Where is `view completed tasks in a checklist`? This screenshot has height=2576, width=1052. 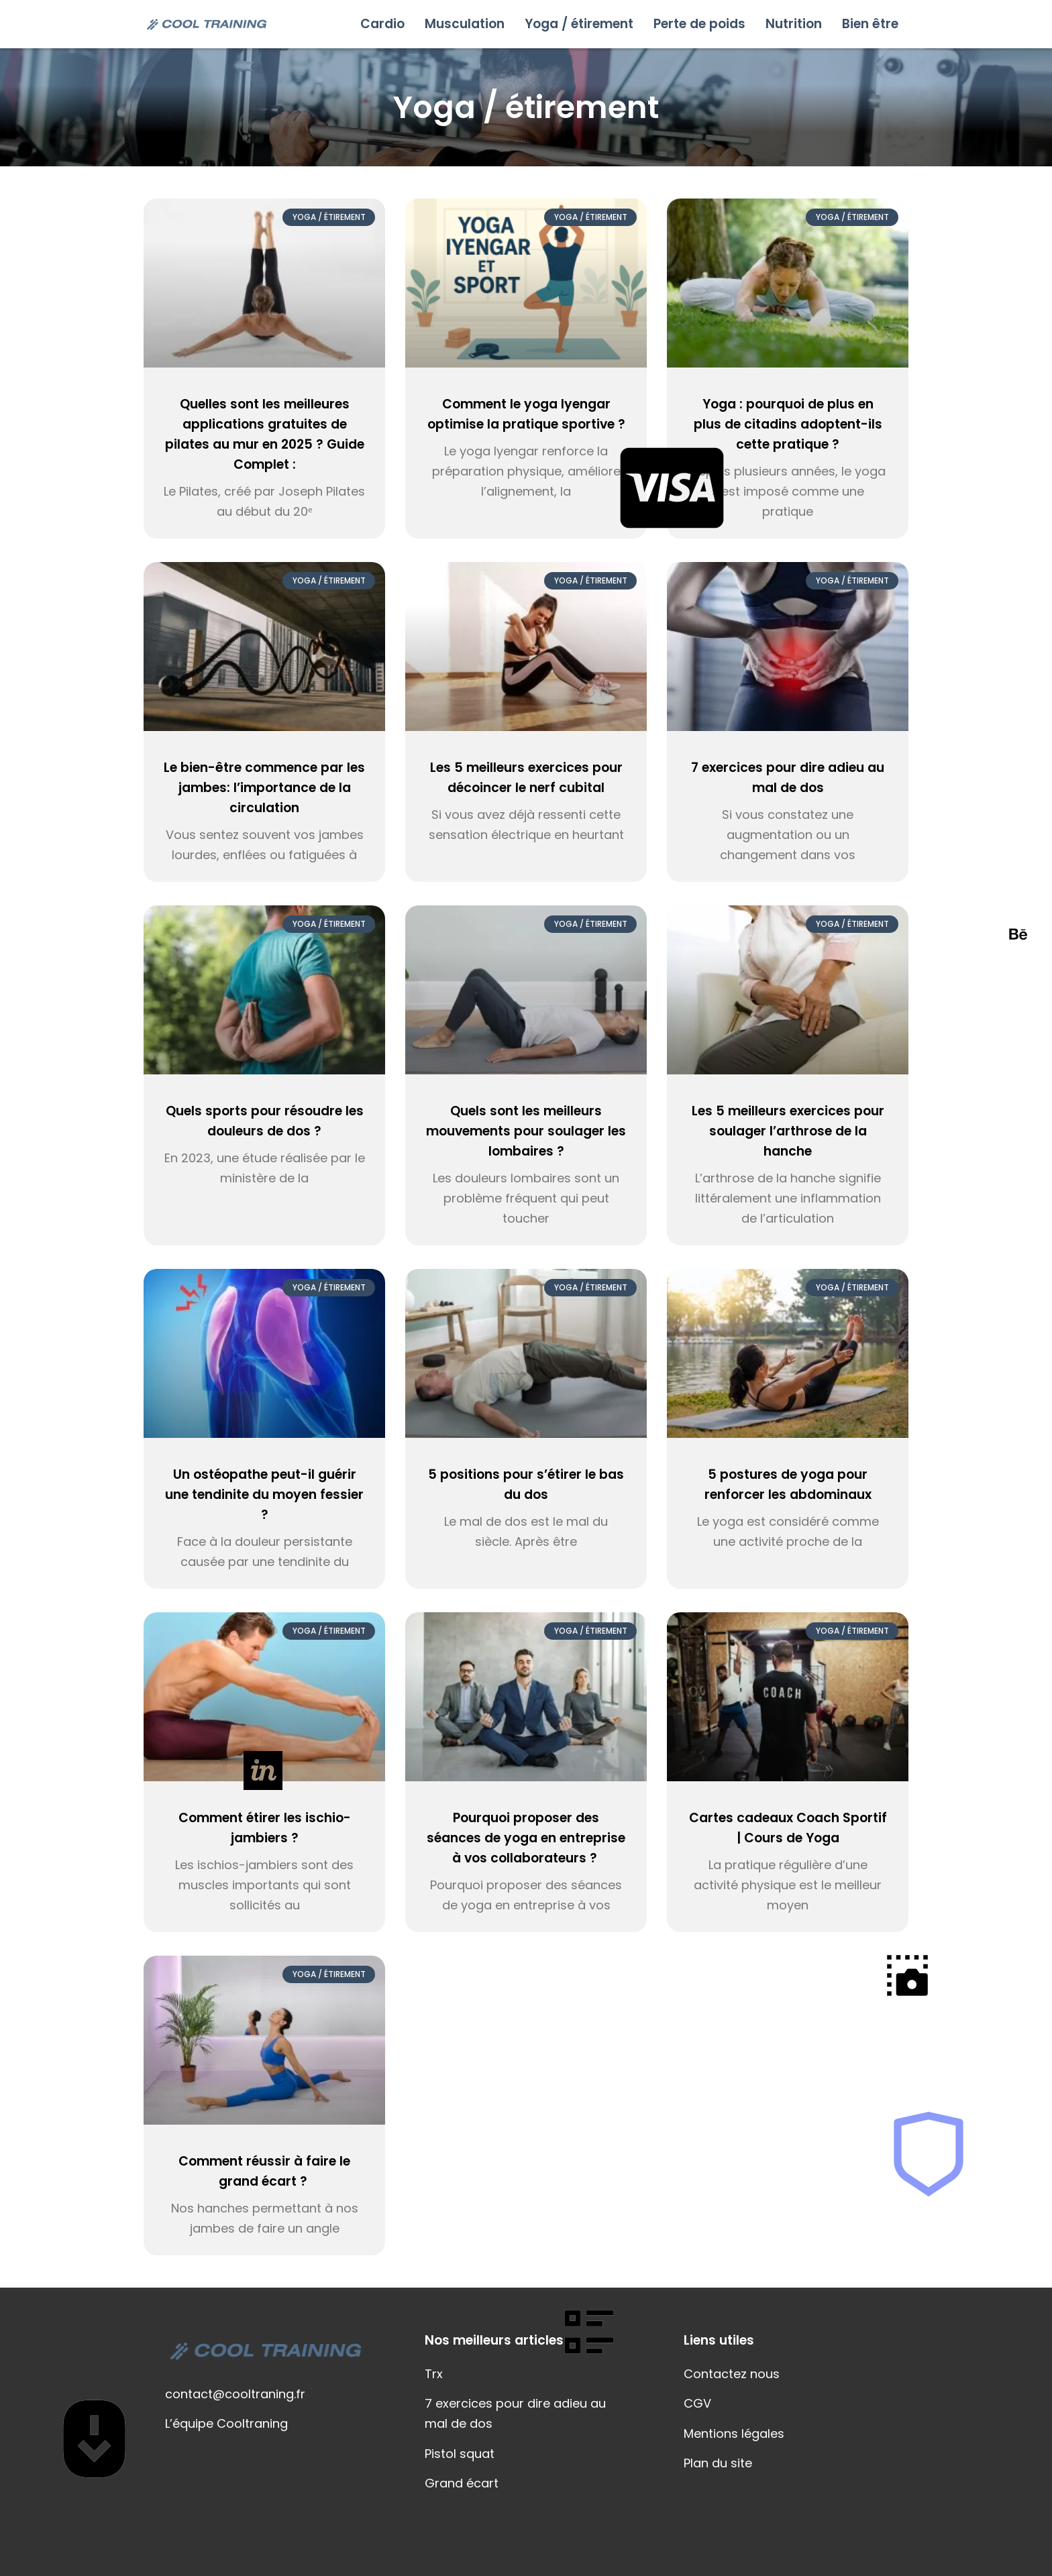
view completed tasks in a checklist is located at coordinates (589, 2332).